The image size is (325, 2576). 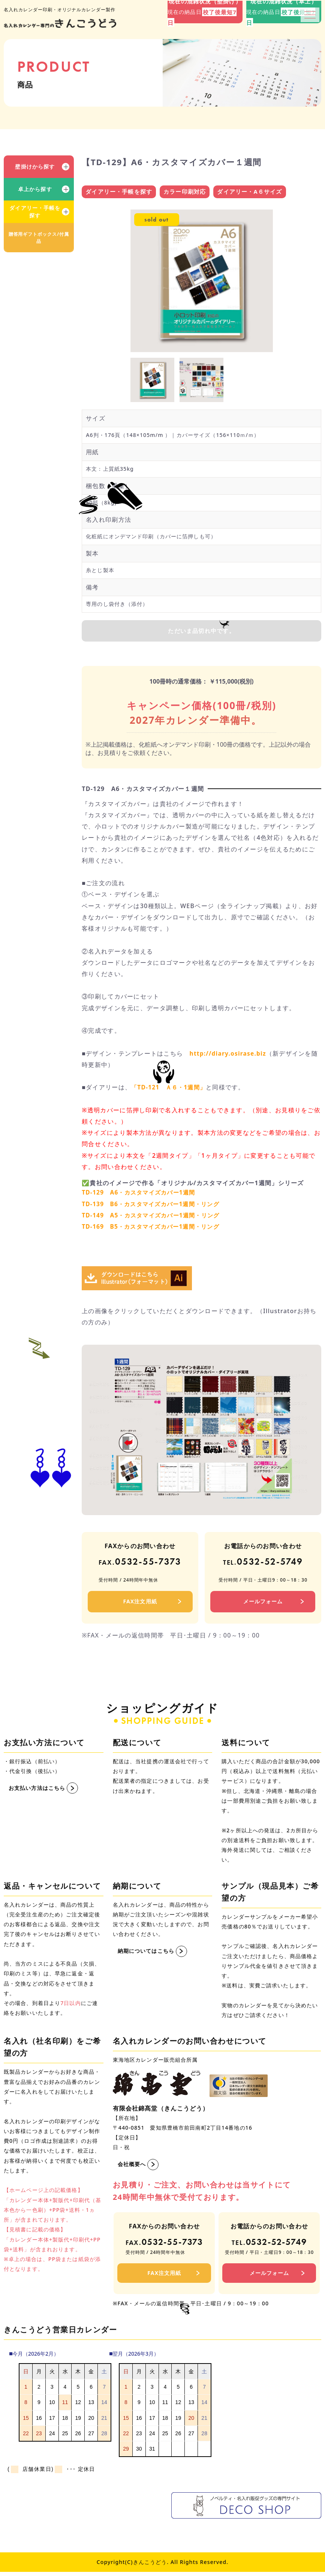 What do you see at coordinates (224, 624) in the screenshot?
I see `dinosaur or prehistoric creature category in a game` at bounding box center [224, 624].